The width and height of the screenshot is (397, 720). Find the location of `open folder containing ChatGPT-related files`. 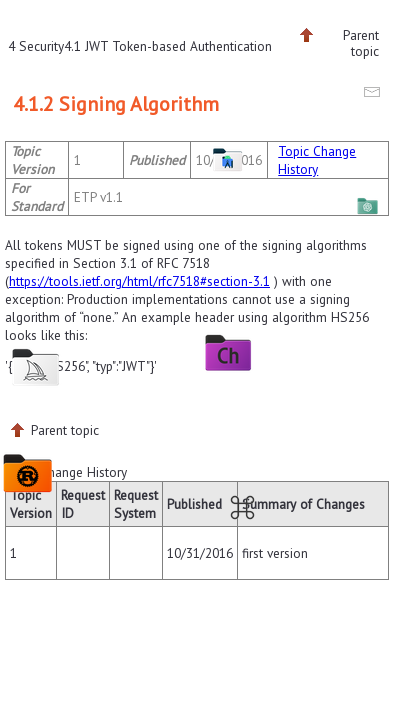

open folder containing ChatGPT-related files is located at coordinates (367, 206).